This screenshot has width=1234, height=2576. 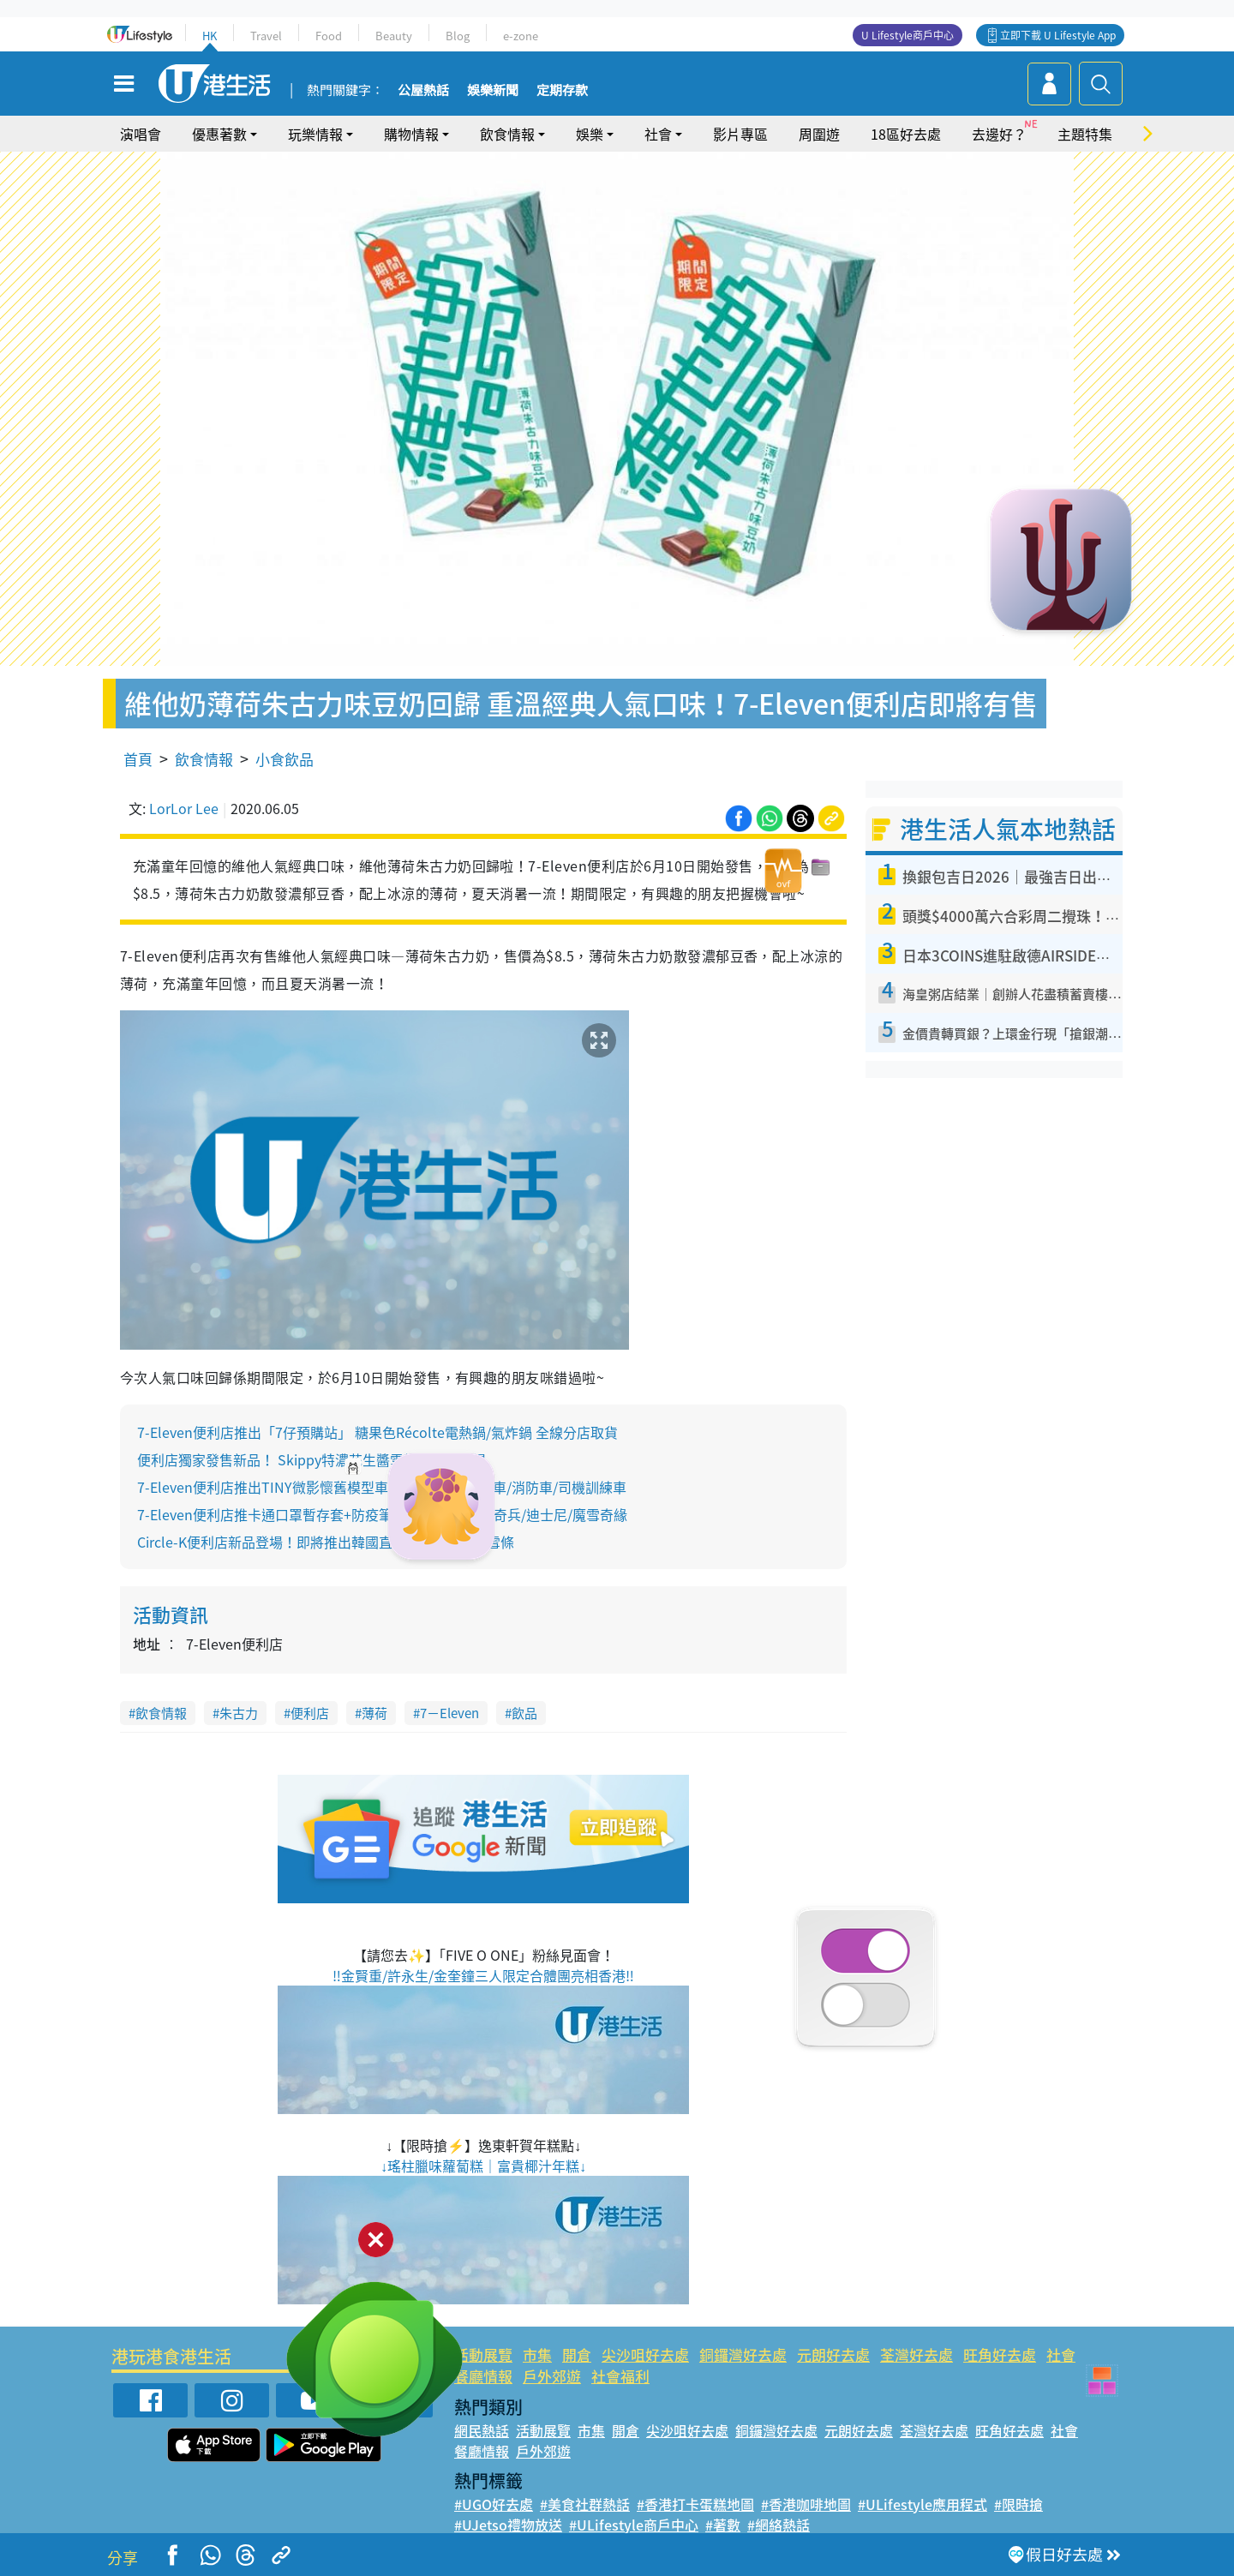 I want to click on open the recommendations app, so click(x=374, y=2359).